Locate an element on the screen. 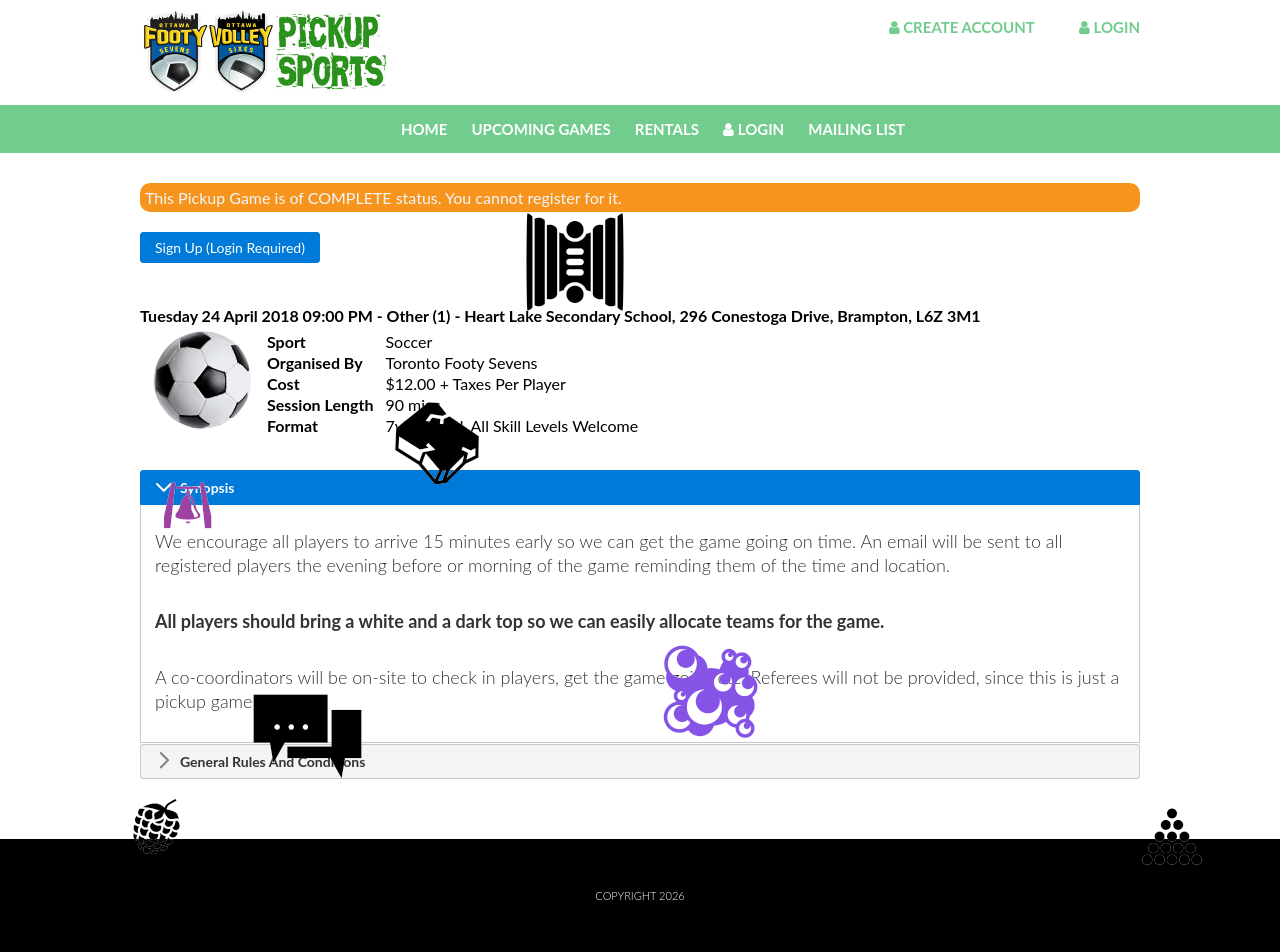 The width and height of the screenshot is (1280, 952). carillon or bell tower instrument is located at coordinates (187, 505).